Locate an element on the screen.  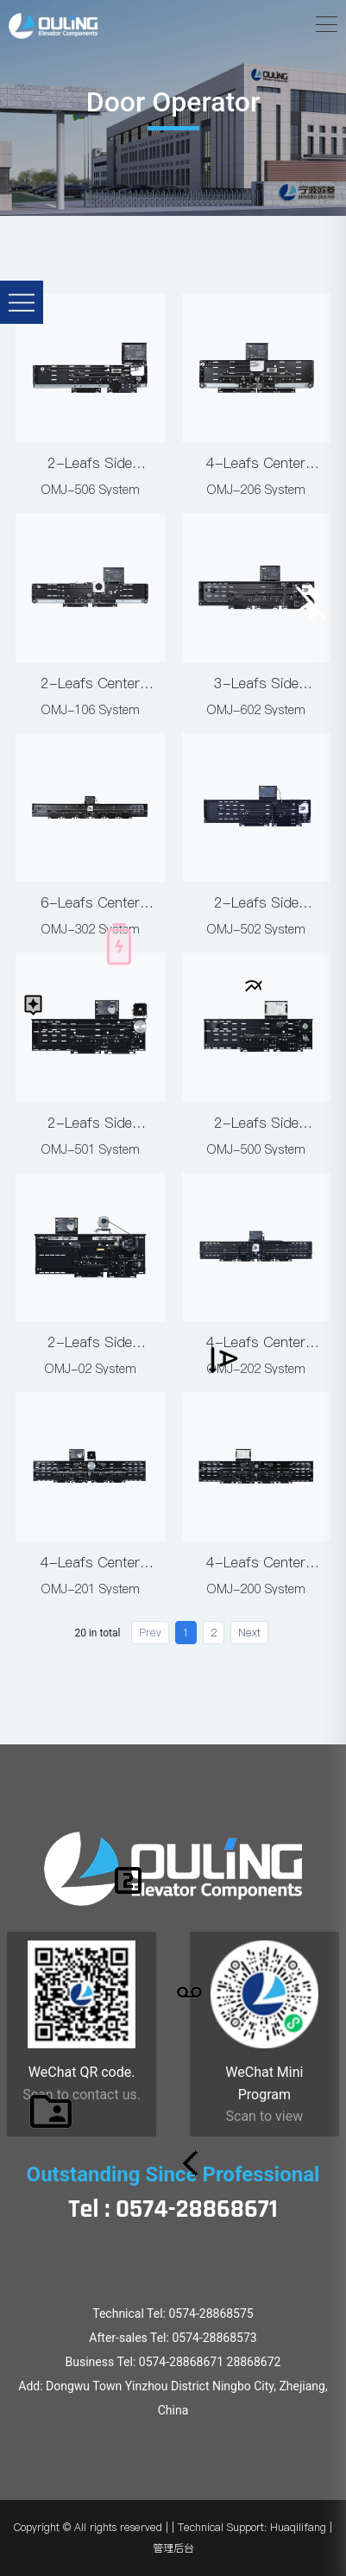
indicates step two in a multi-step process is located at coordinates (128, 1880).